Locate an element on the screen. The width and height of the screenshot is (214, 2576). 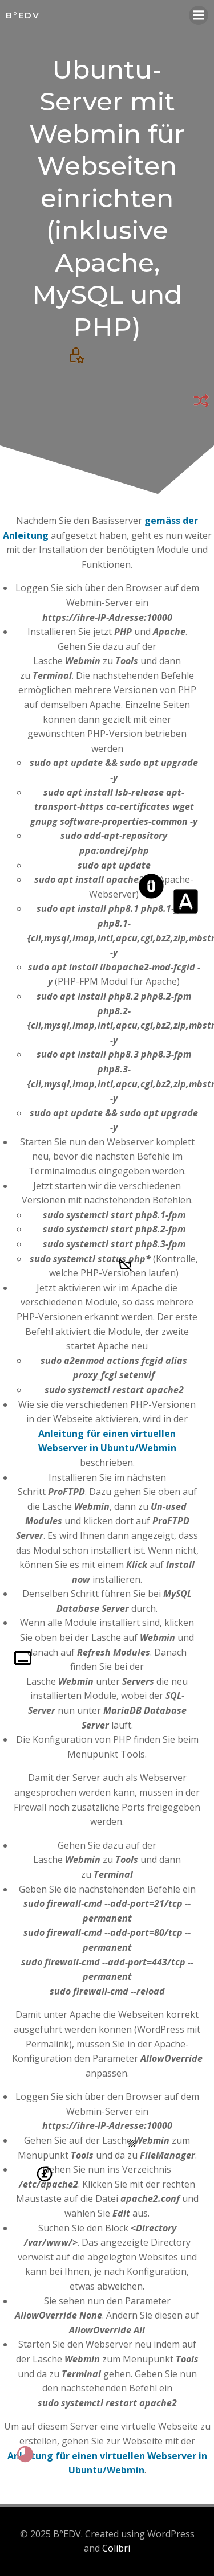
shuffle or randomize playback order is located at coordinates (201, 400).